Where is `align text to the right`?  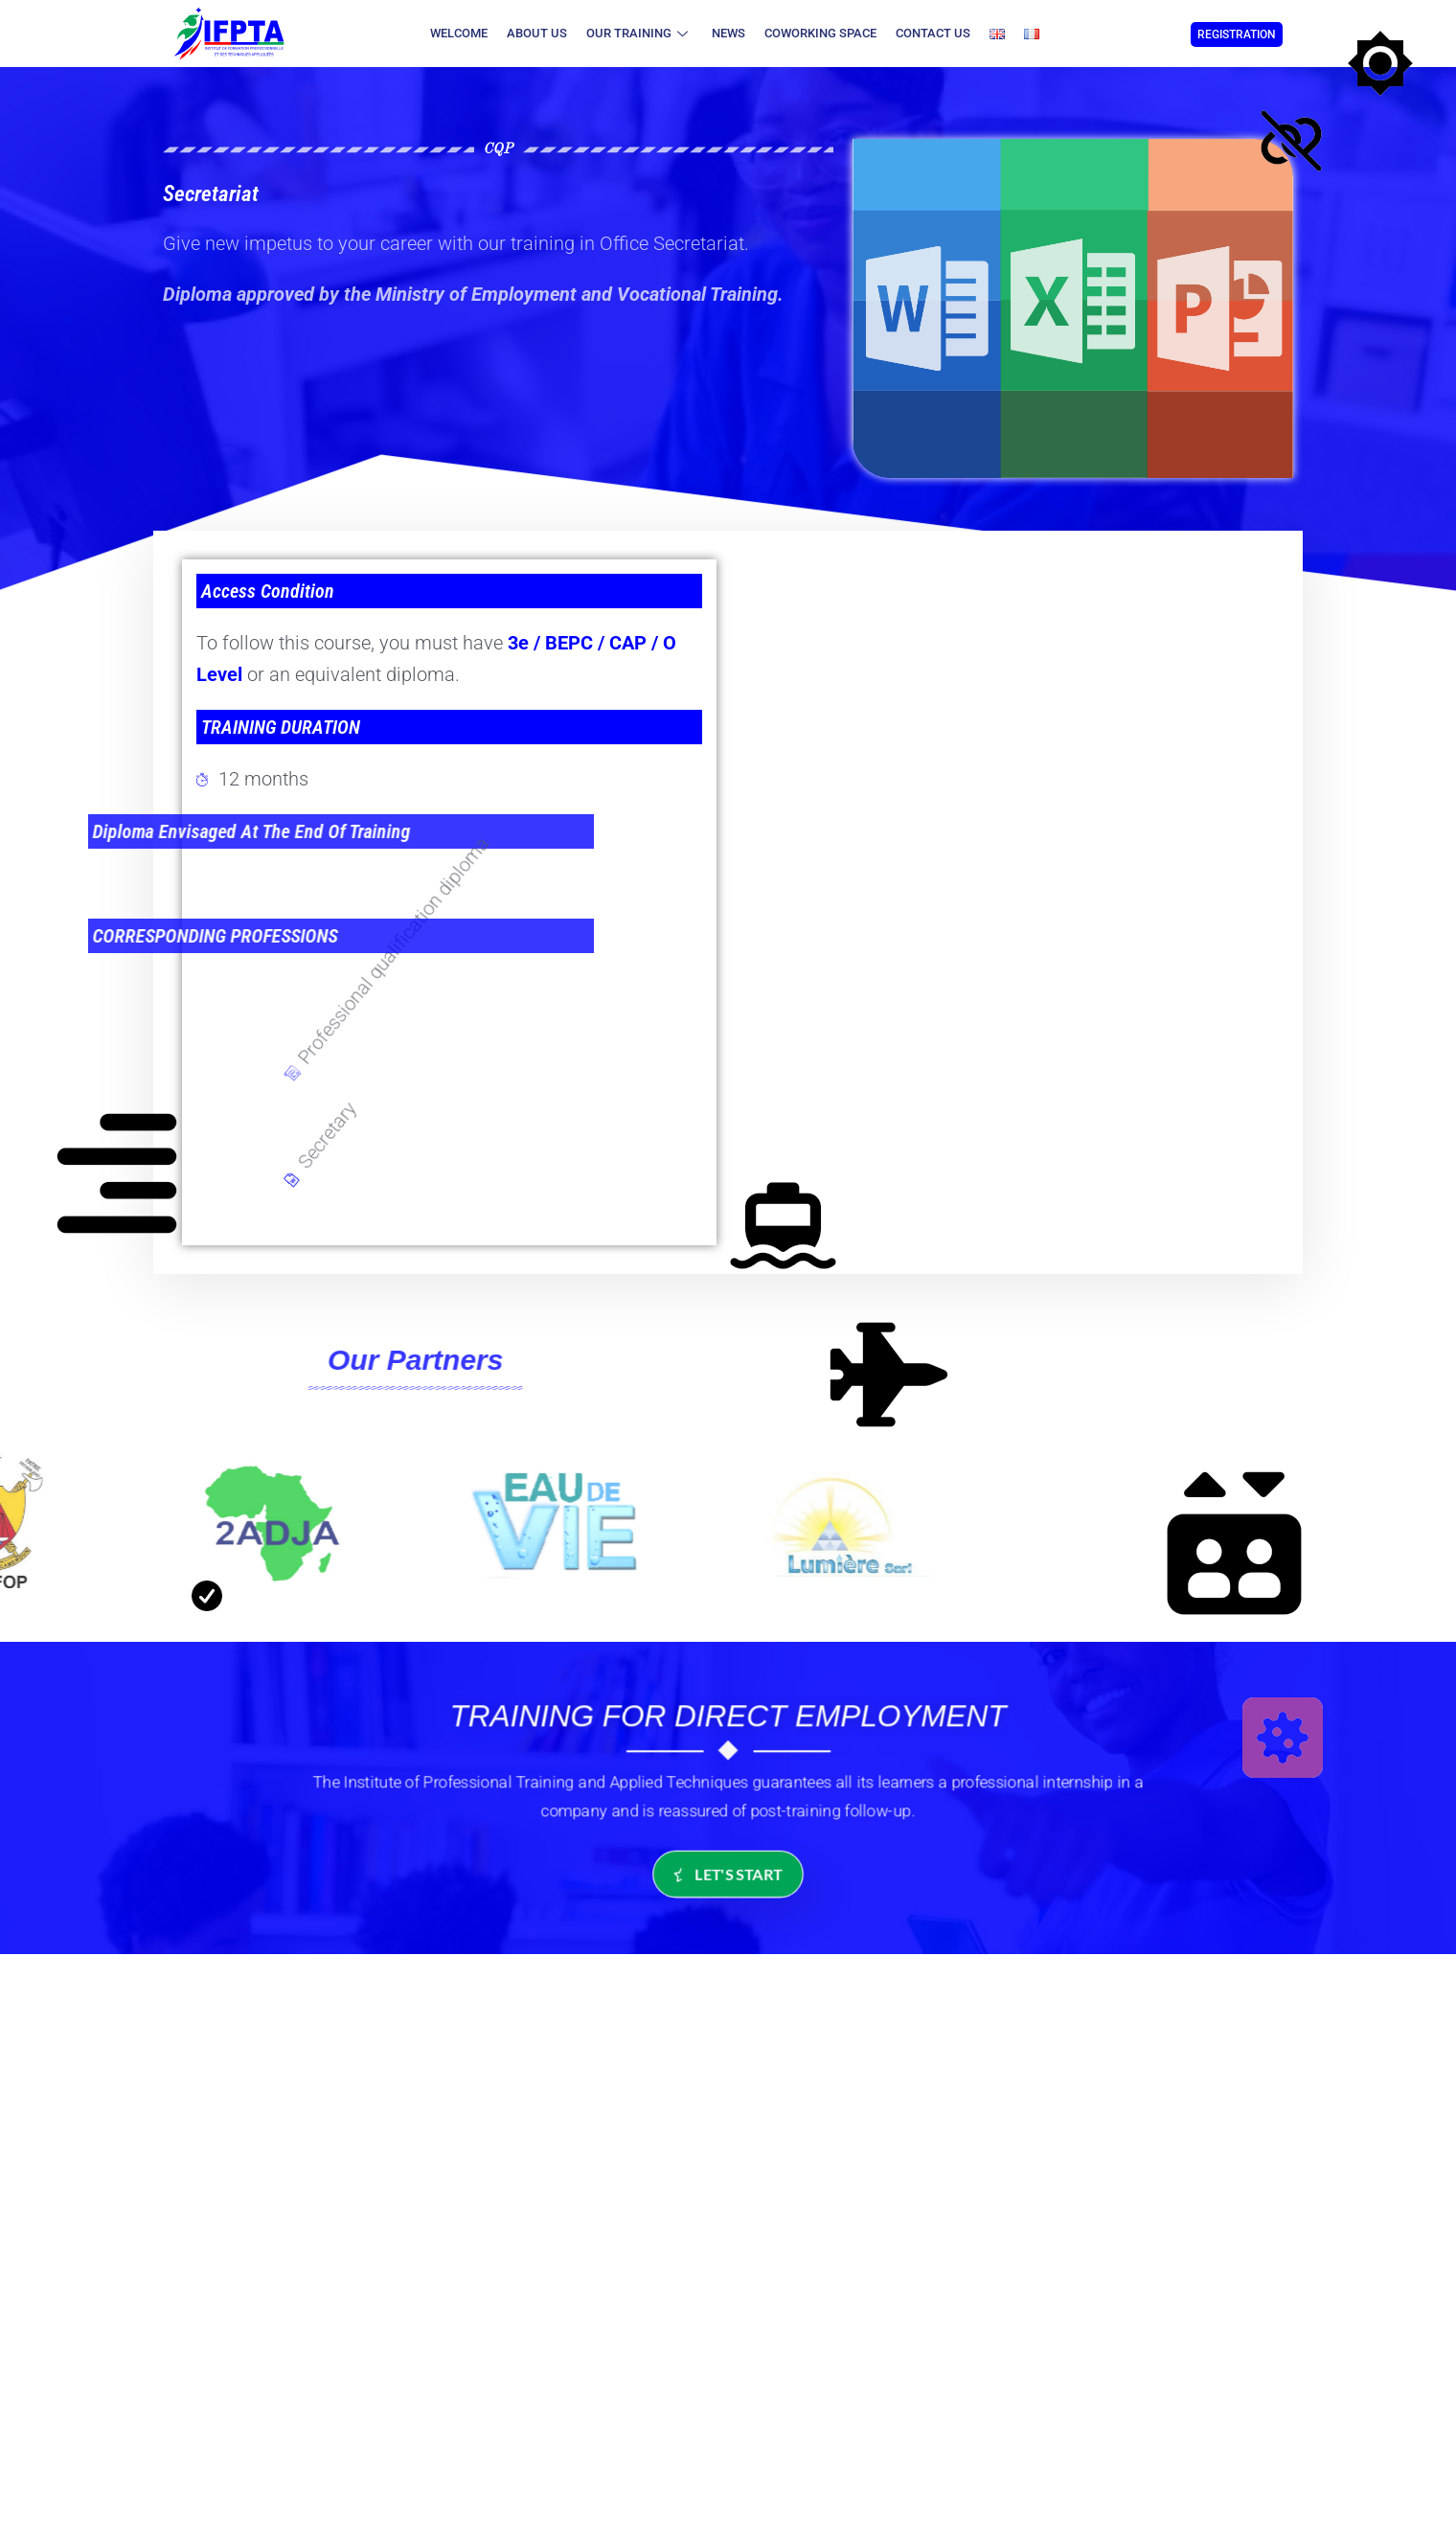 align text to the right is located at coordinates (117, 1173).